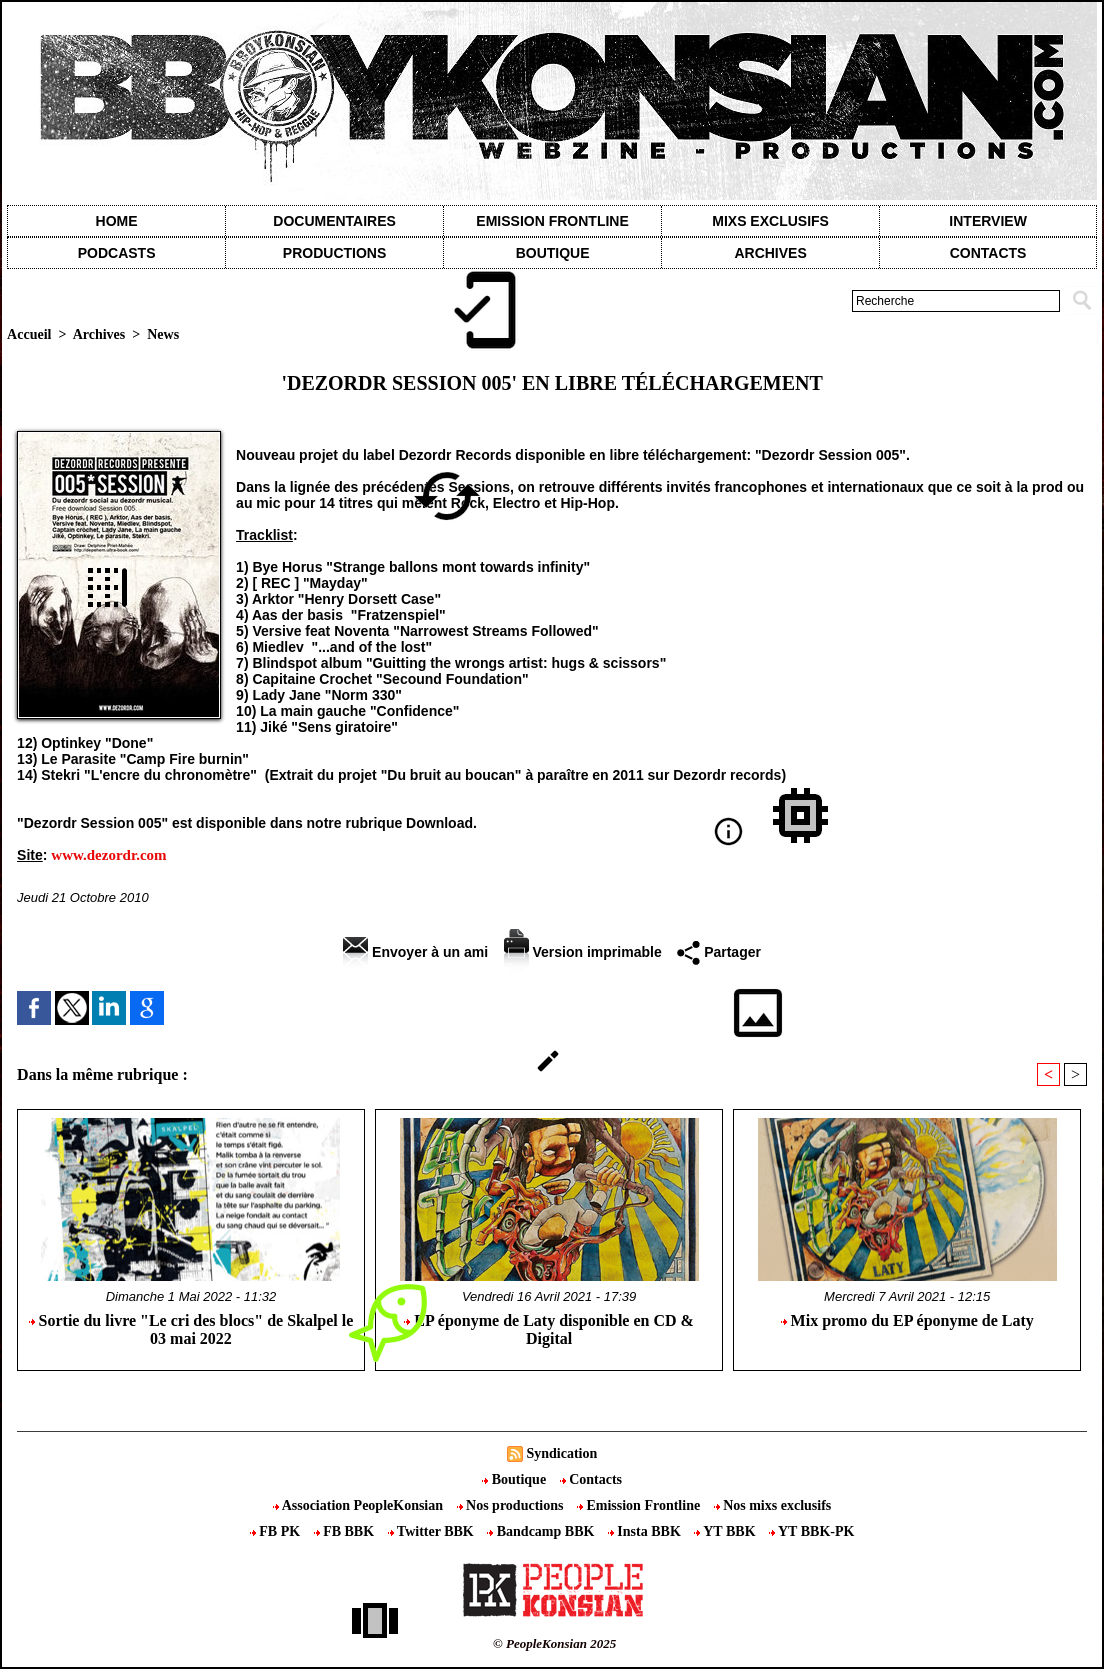 The height and width of the screenshot is (1669, 1104). I want to click on view photos or images, so click(758, 1013).